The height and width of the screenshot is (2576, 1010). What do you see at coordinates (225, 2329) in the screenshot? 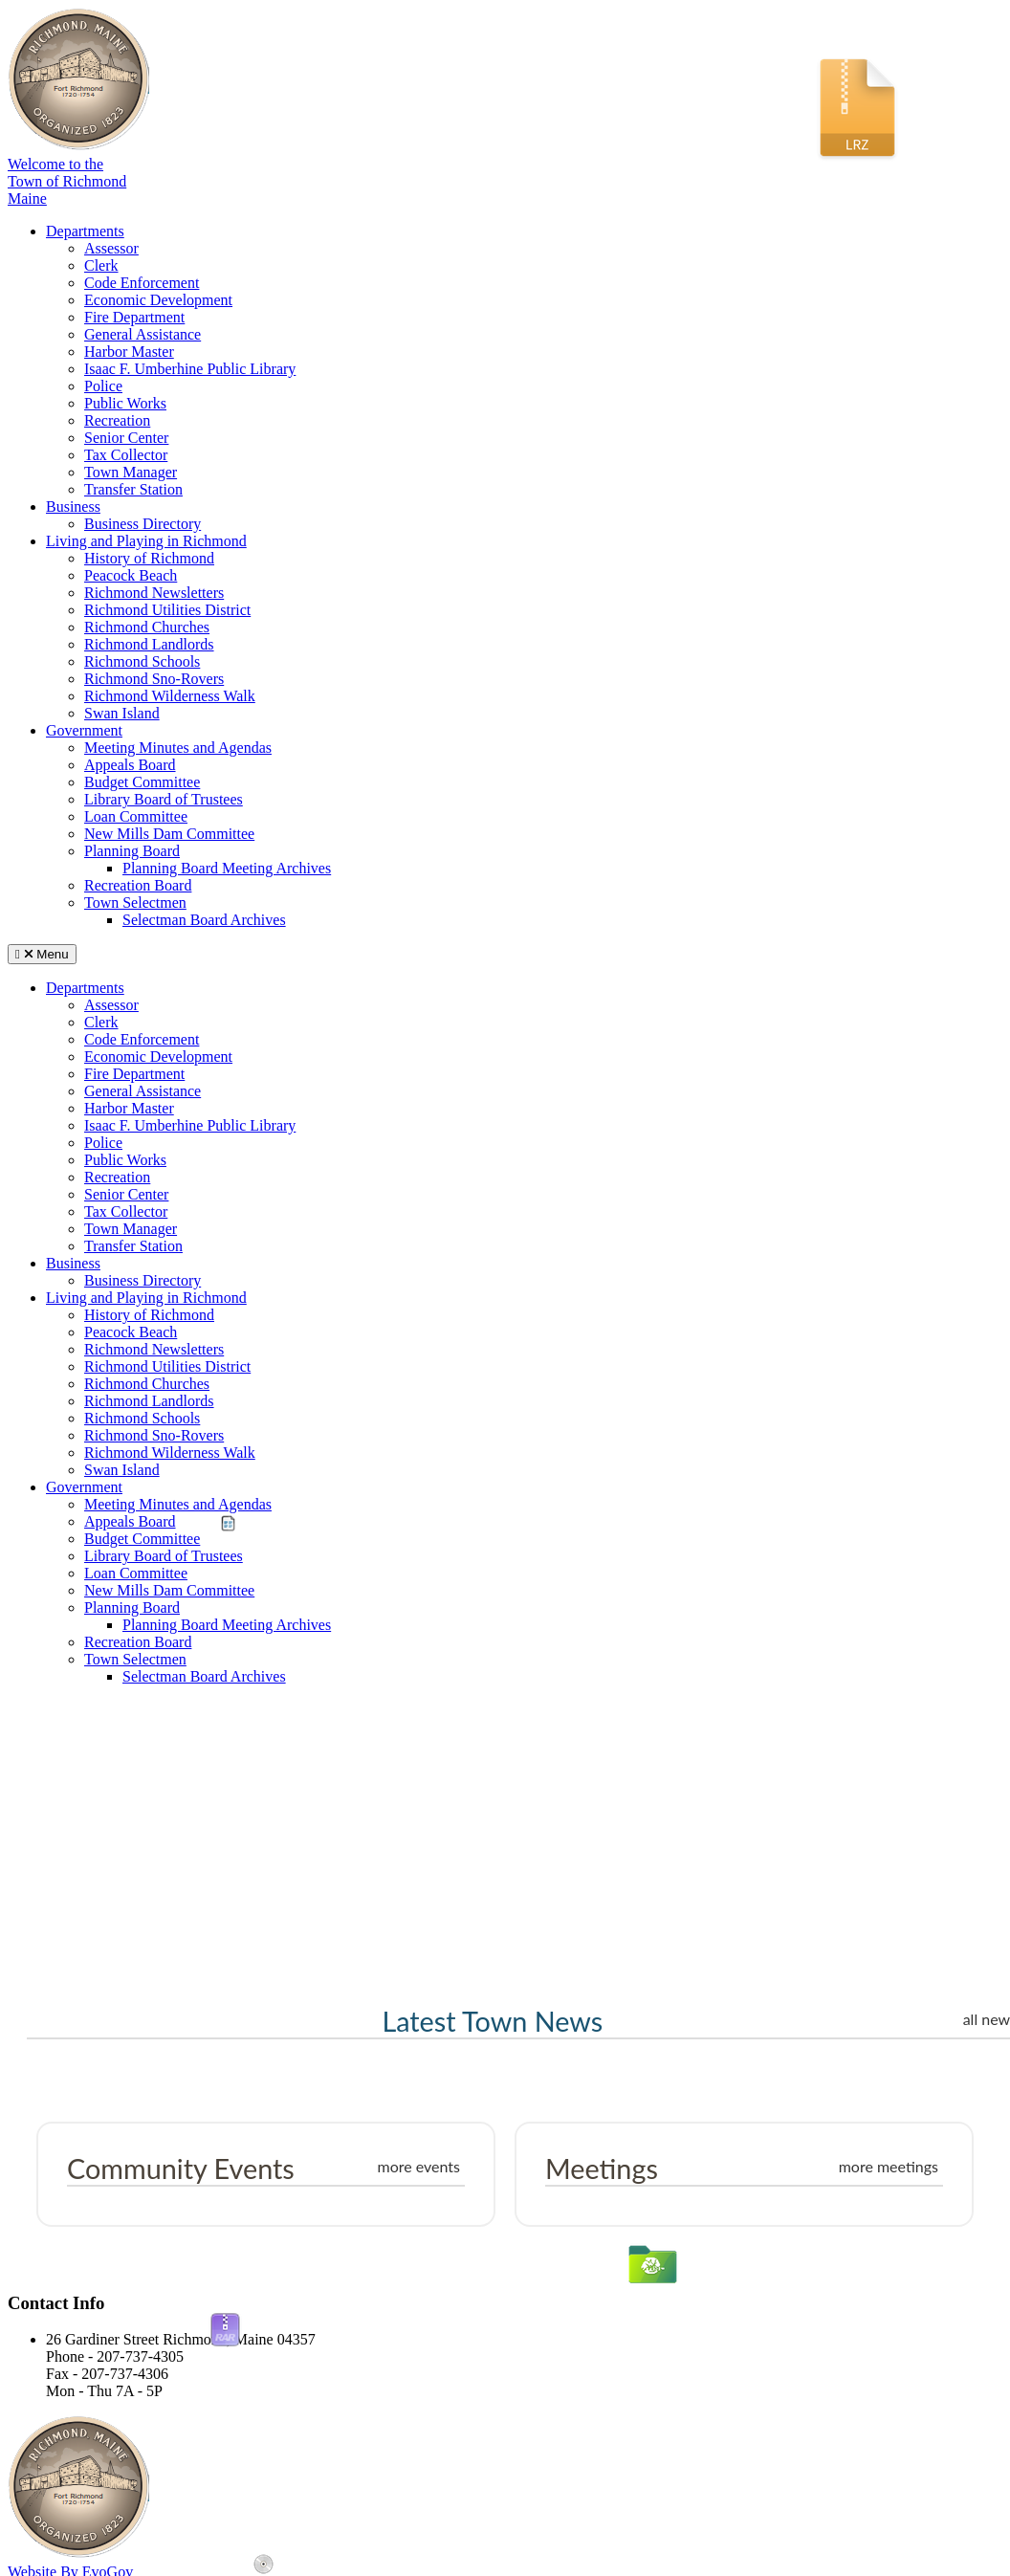
I see `indicates a RAR compressed archive file` at bounding box center [225, 2329].